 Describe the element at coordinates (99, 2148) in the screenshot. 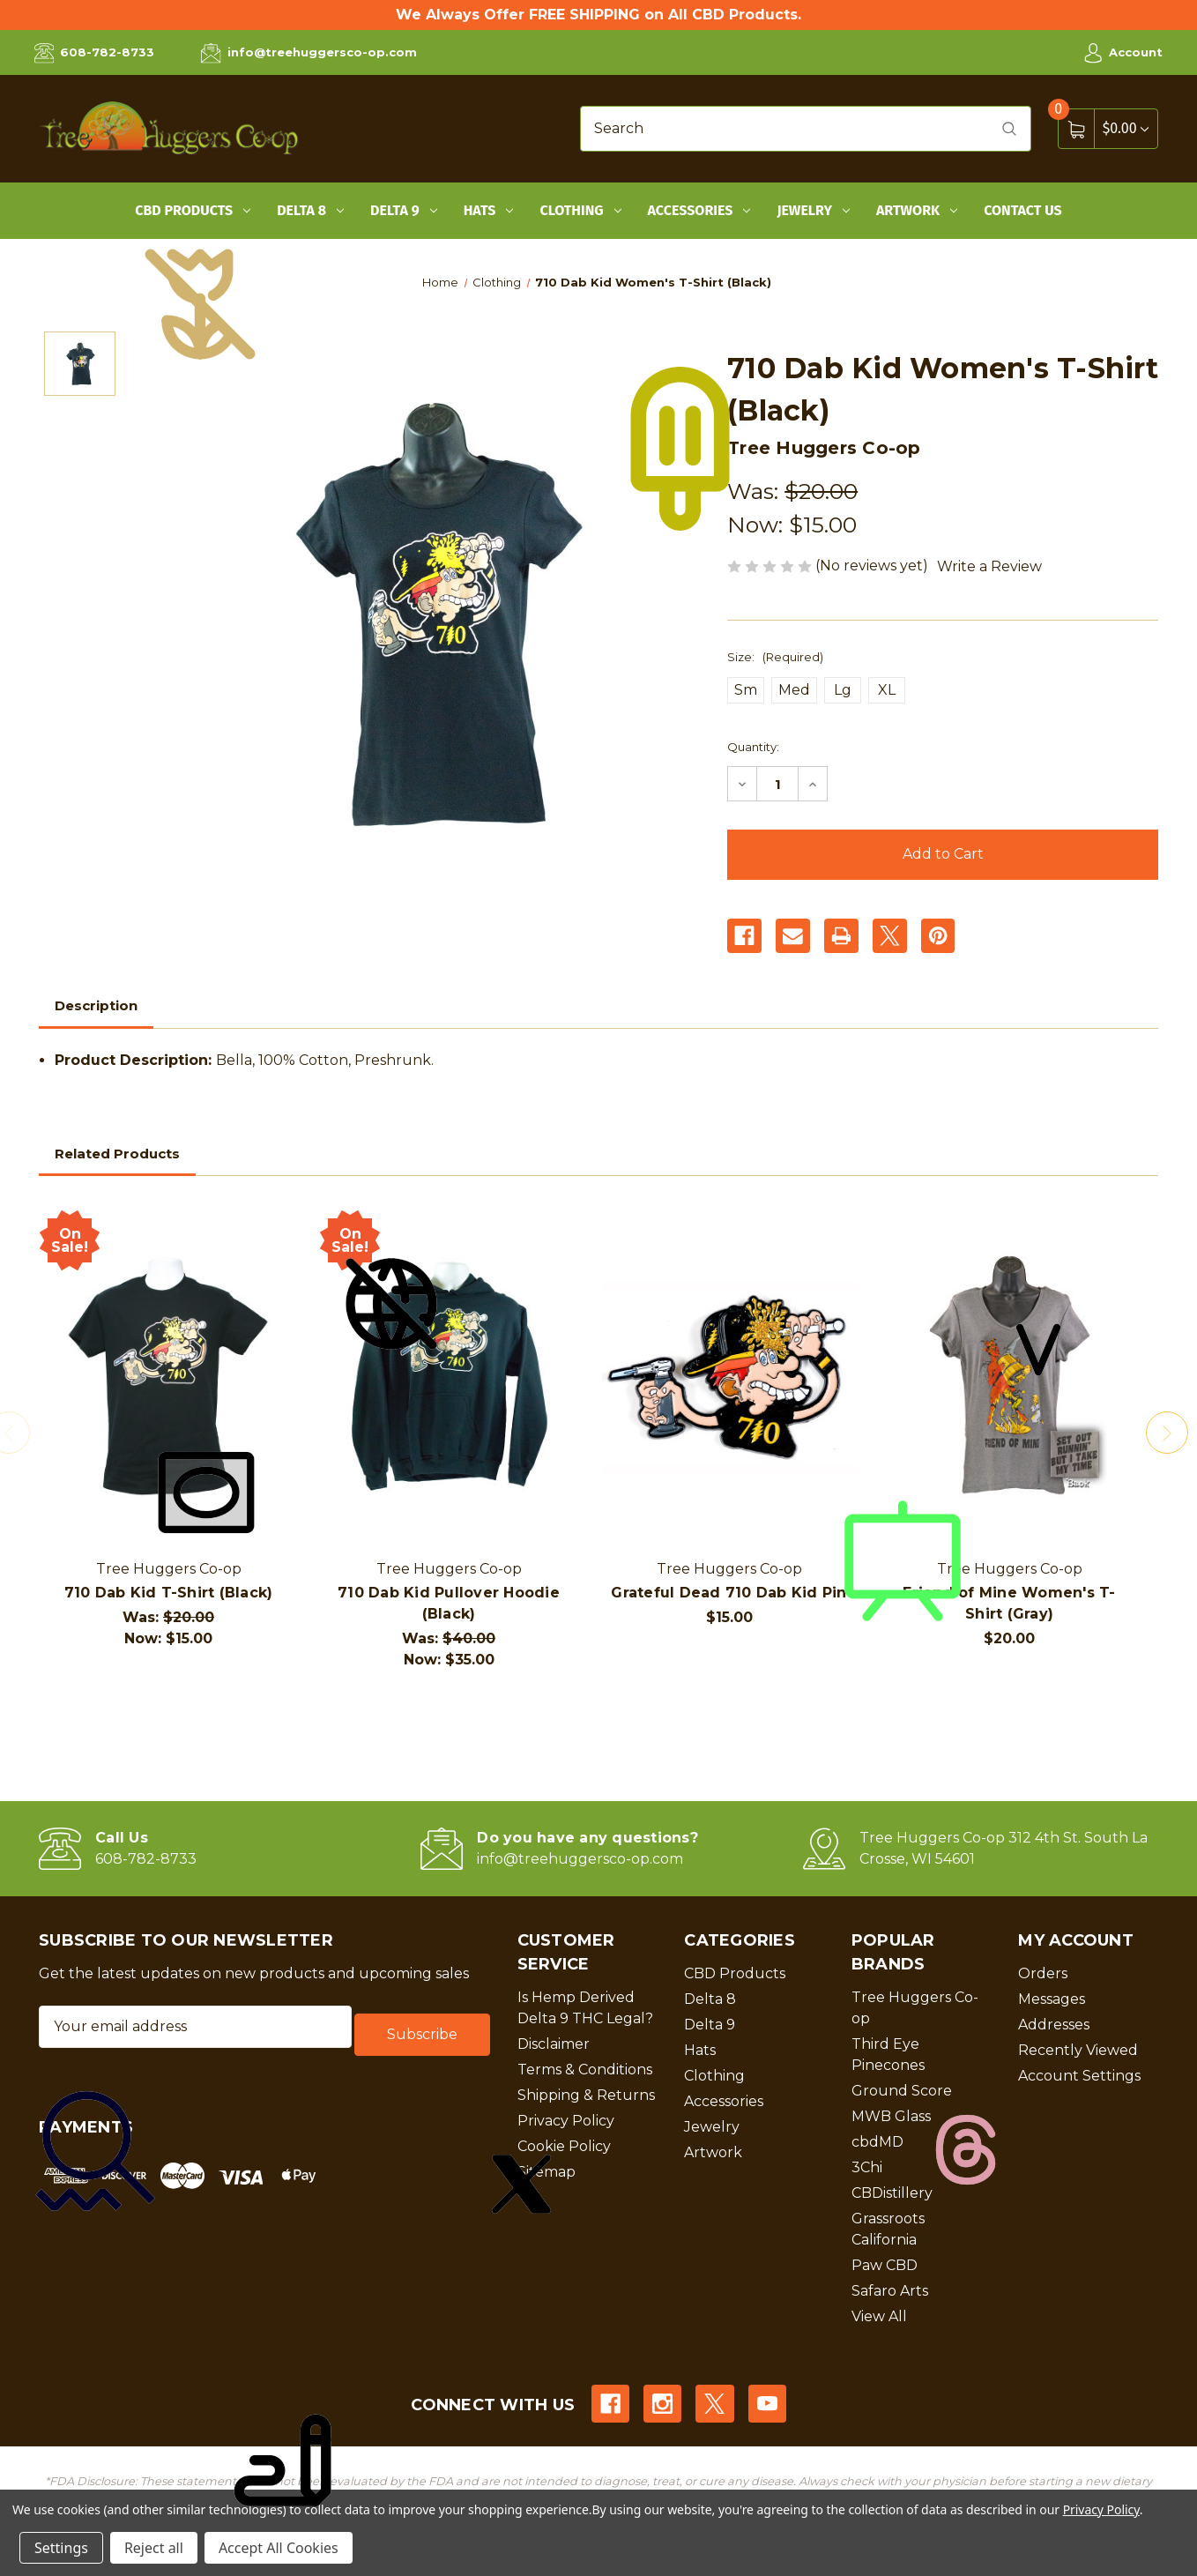

I see `perform a fuzzy or approximate search` at that location.